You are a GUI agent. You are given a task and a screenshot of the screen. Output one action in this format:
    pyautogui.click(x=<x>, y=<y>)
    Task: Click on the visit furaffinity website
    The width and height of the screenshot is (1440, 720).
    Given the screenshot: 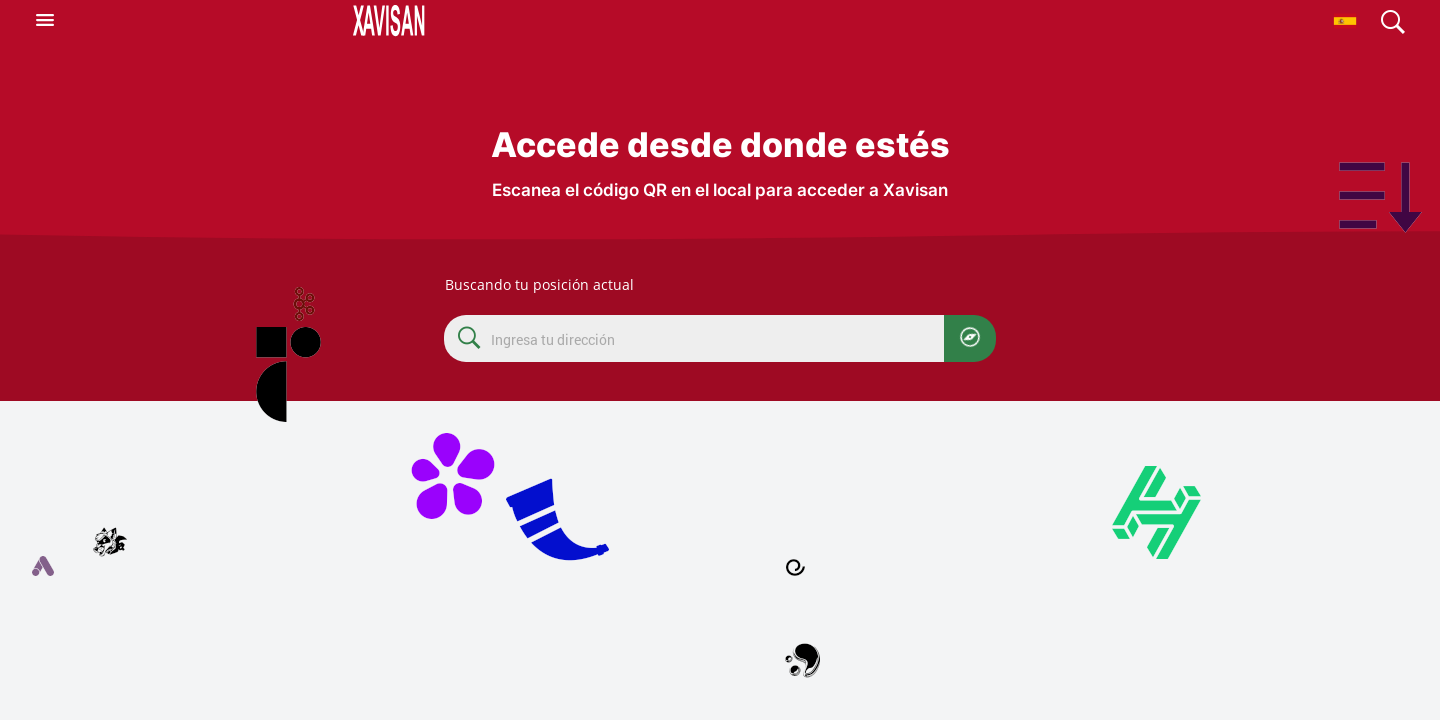 What is the action you would take?
    pyautogui.click(x=110, y=542)
    